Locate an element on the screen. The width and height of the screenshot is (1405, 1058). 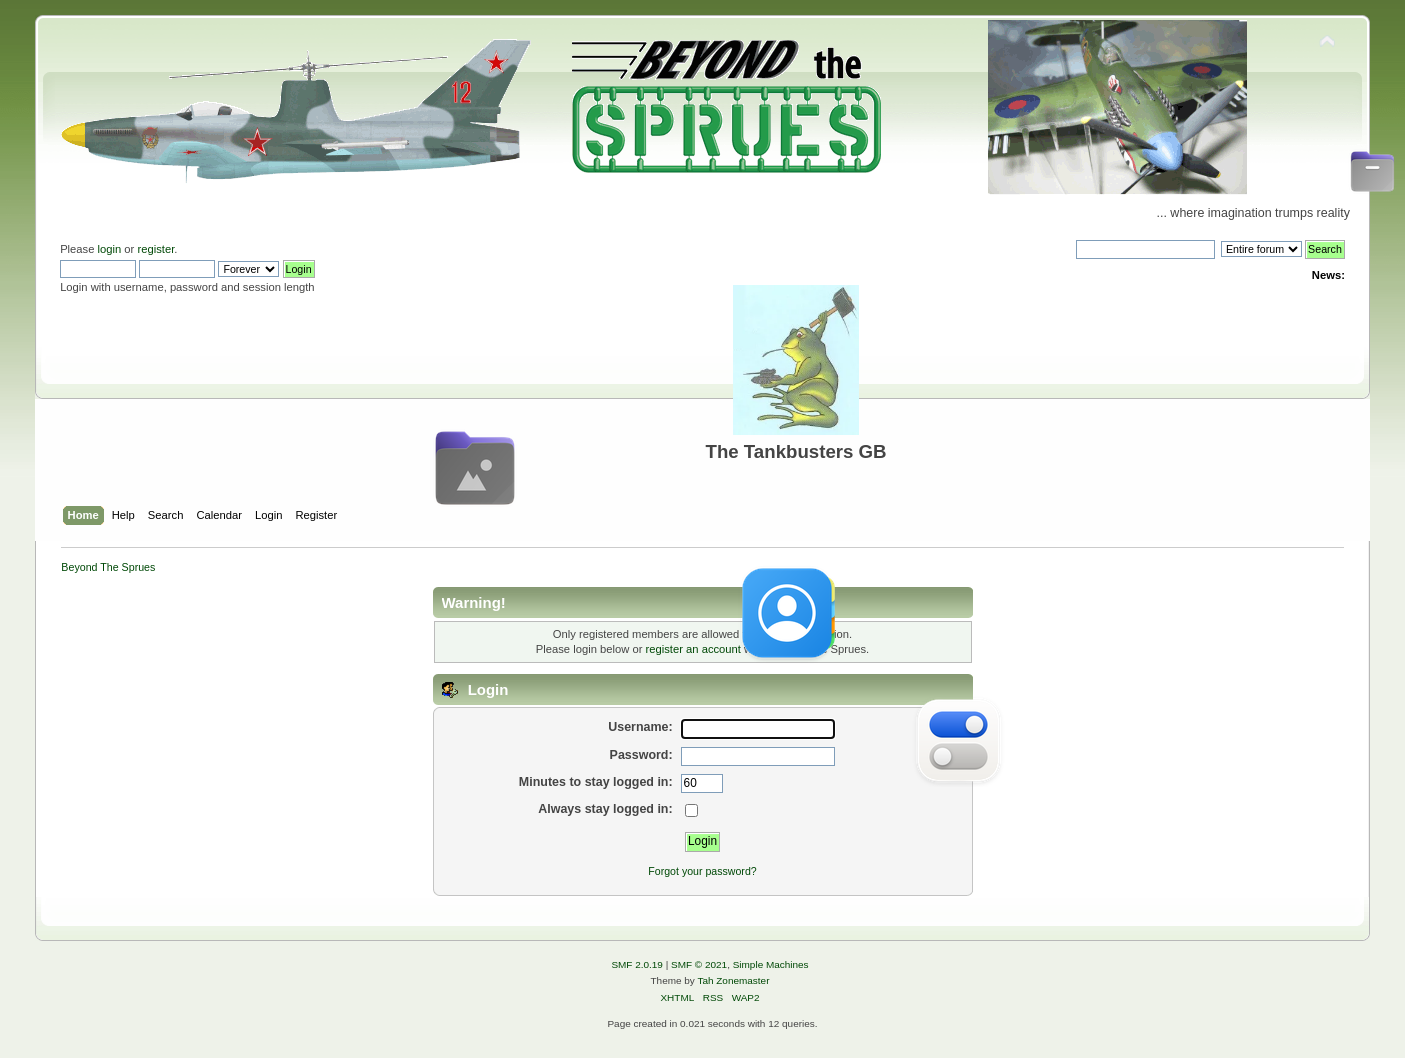
open your pictures folder is located at coordinates (475, 468).